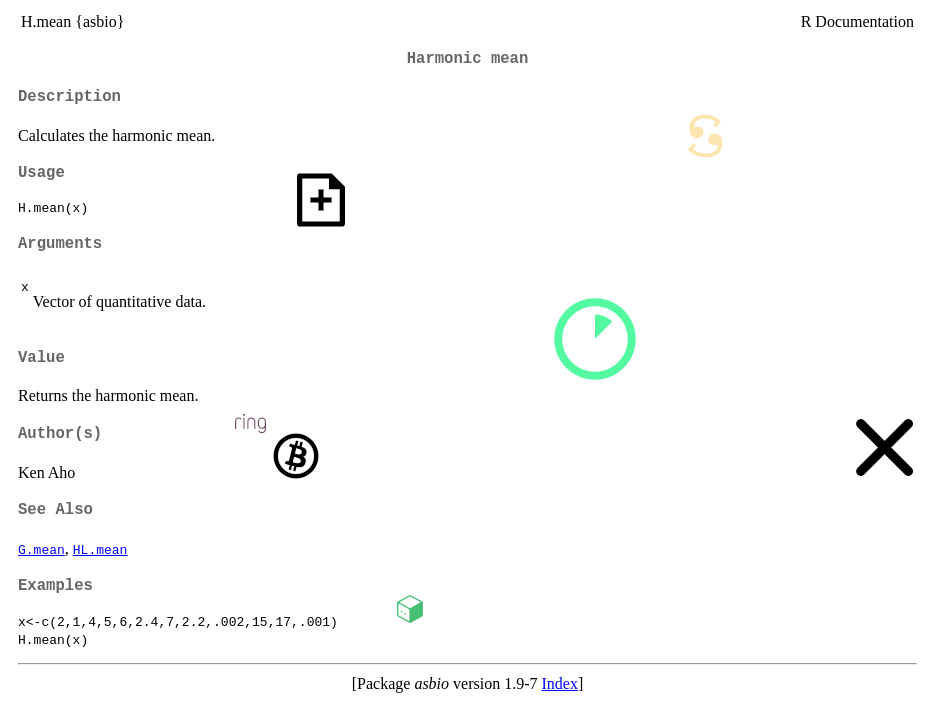 This screenshot has height=720, width=935. I want to click on indicates 25% progress or completion status, so click(595, 339).